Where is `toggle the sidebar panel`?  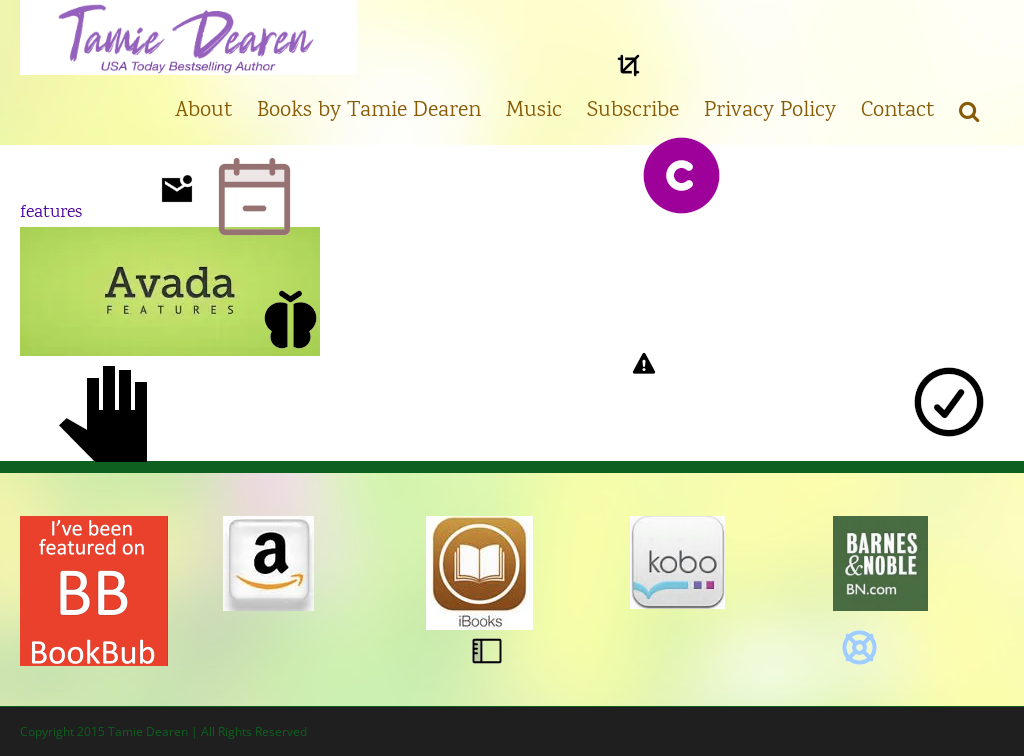 toggle the sidebar panel is located at coordinates (487, 651).